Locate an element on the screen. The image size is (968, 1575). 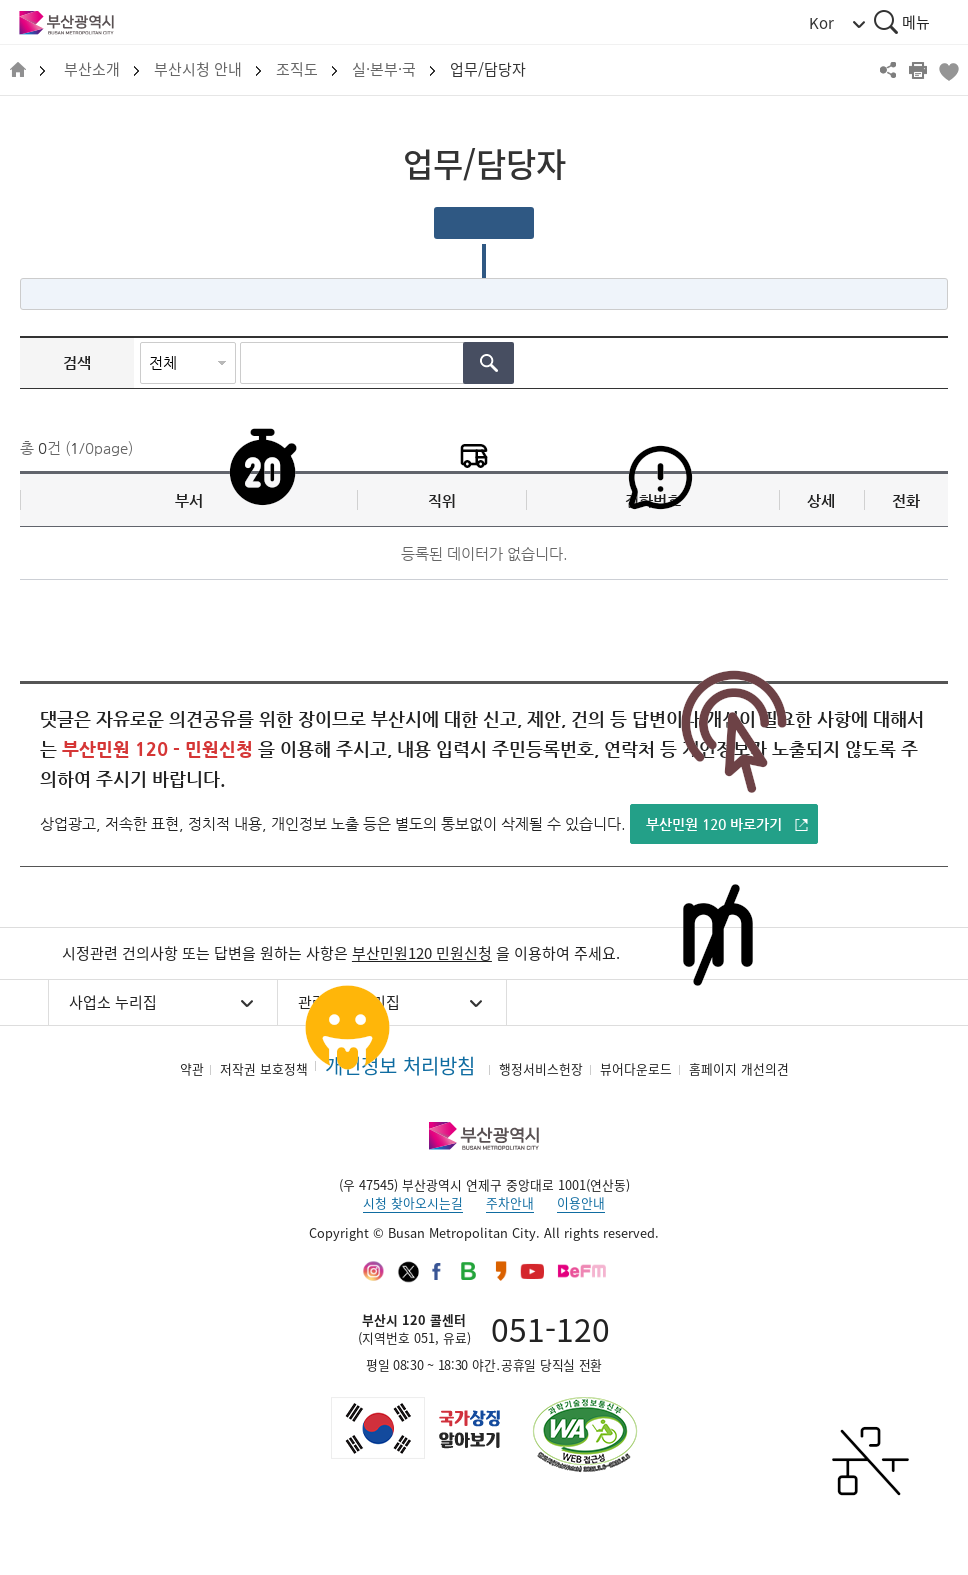
browse camper or RV rentals is located at coordinates (474, 456).